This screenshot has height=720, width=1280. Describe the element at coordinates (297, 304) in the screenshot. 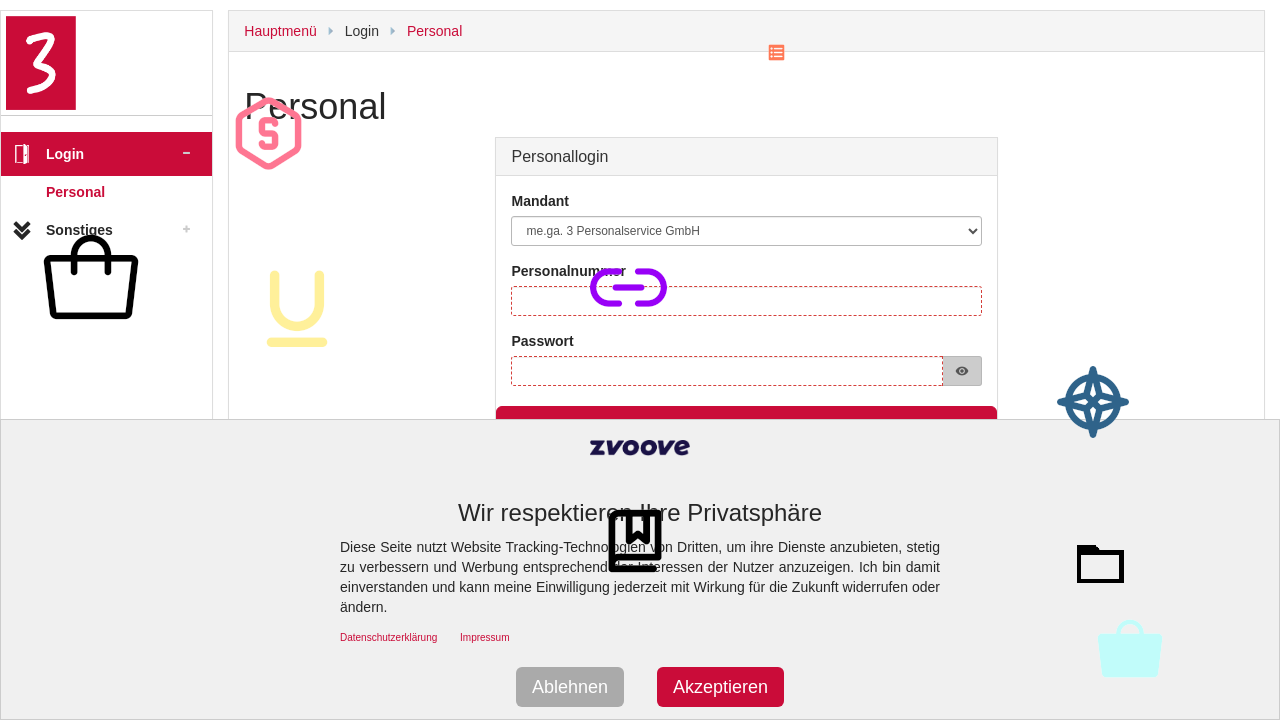

I see `apply underline formatting to selected text` at that location.